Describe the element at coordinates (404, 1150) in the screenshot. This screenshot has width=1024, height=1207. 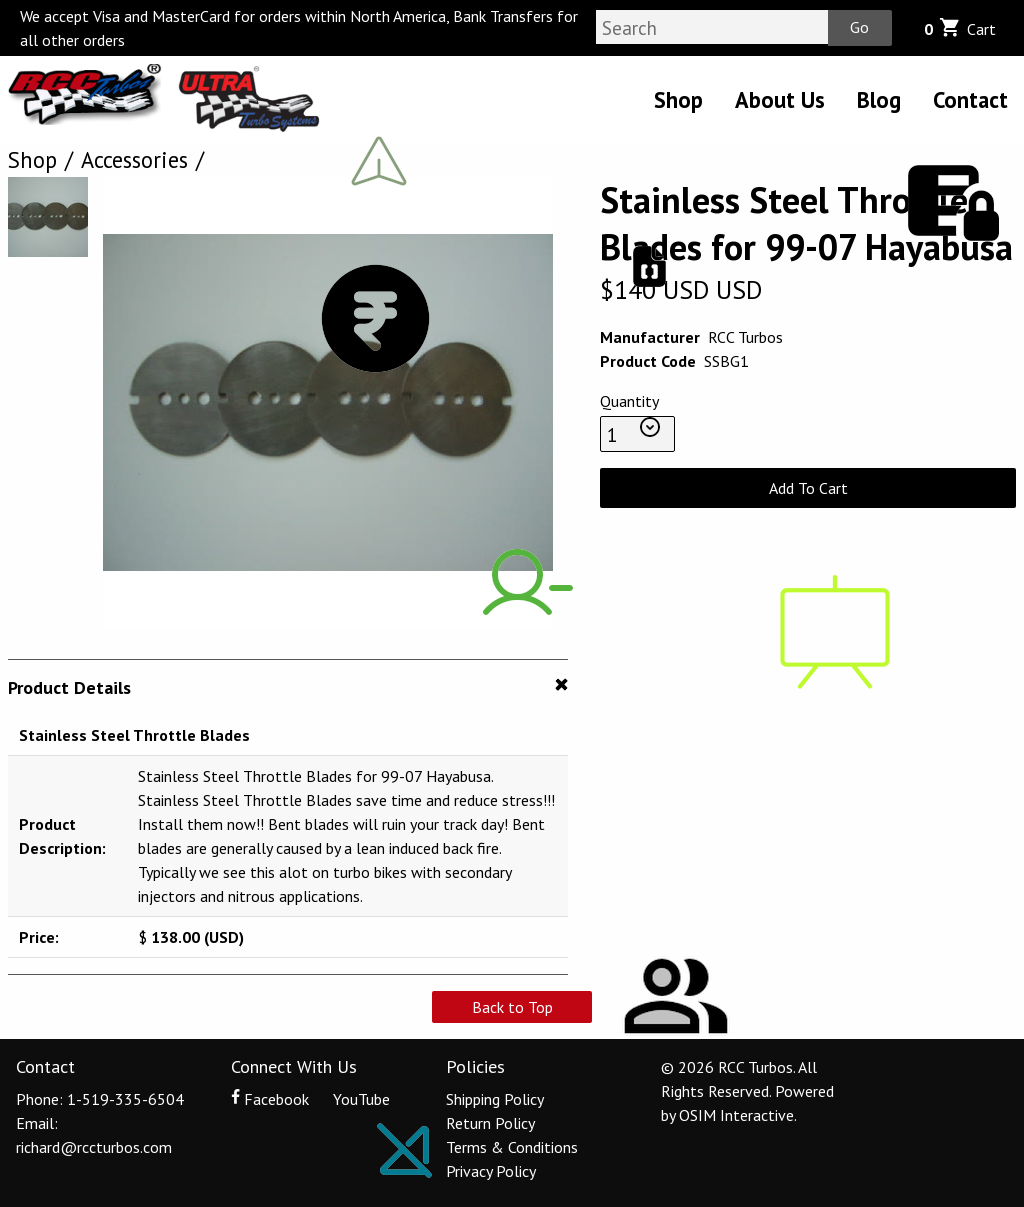
I see `no cellular signal available` at that location.